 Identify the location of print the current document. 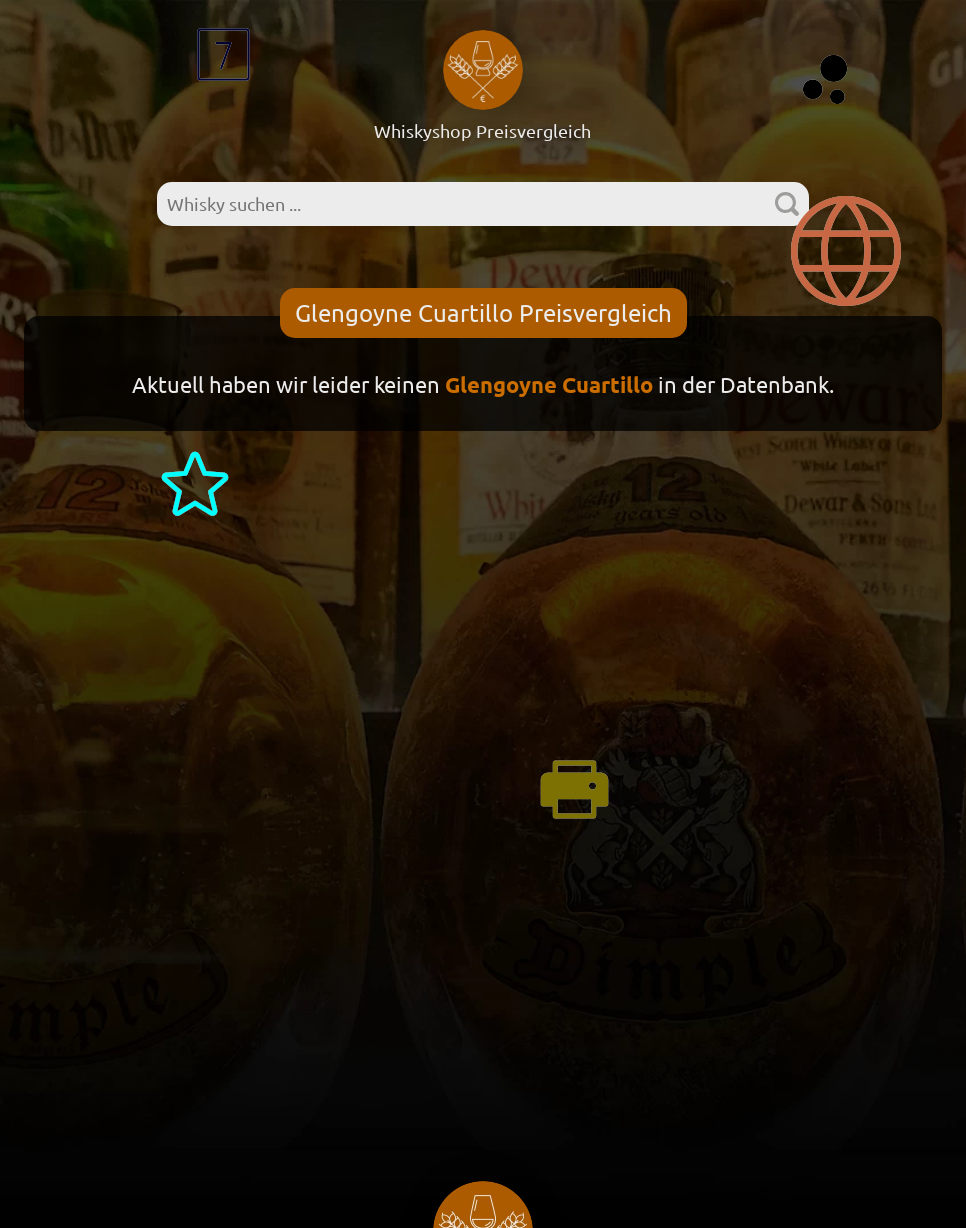
(574, 789).